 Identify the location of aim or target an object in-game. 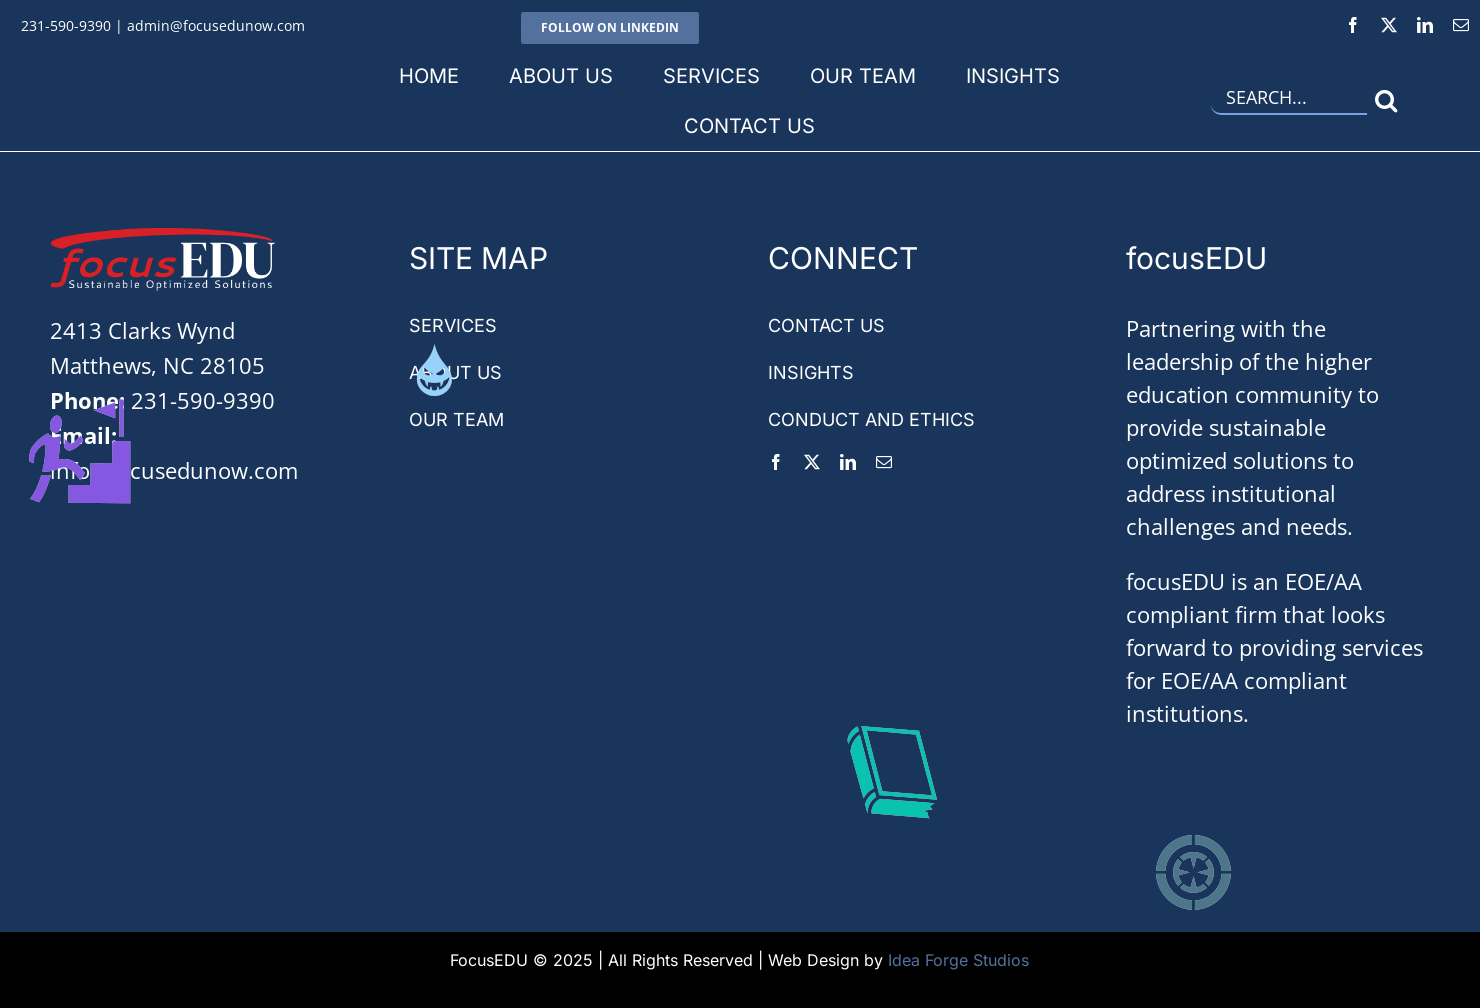
(1193, 872).